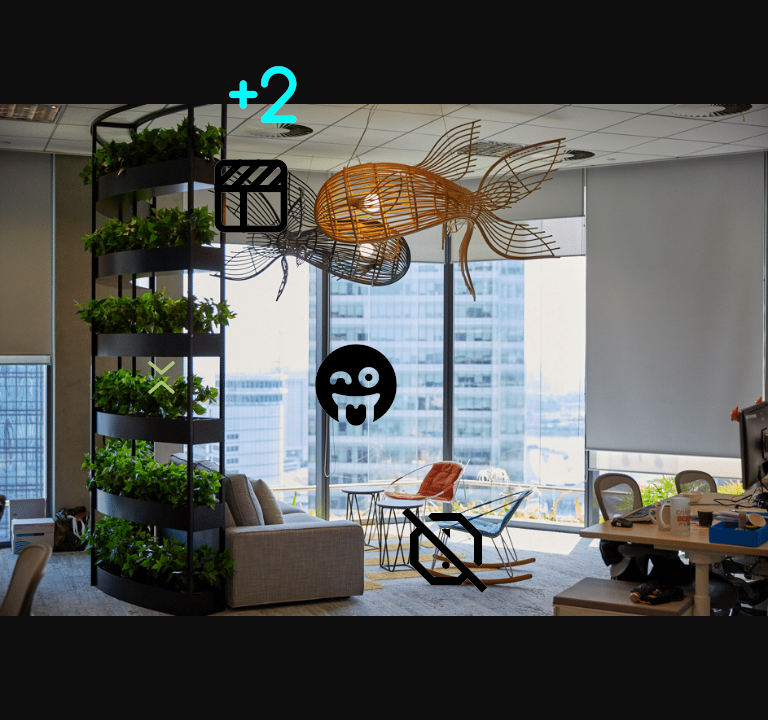 The image size is (768, 720). I want to click on react with a playful or silly expression, so click(356, 385).